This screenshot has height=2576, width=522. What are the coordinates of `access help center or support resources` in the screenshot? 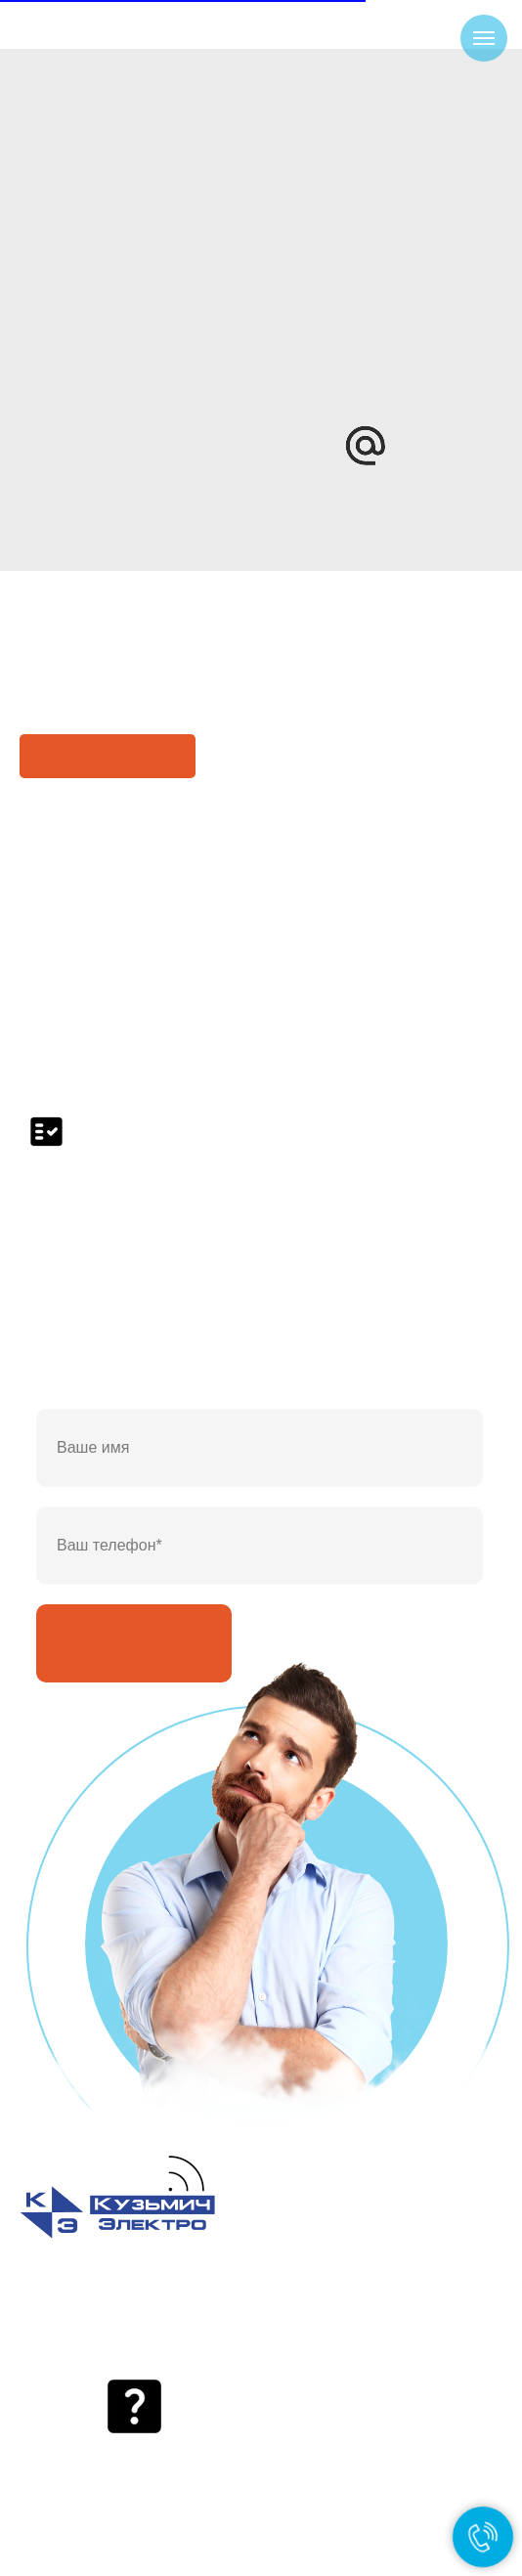 It's located at (134, 2406).